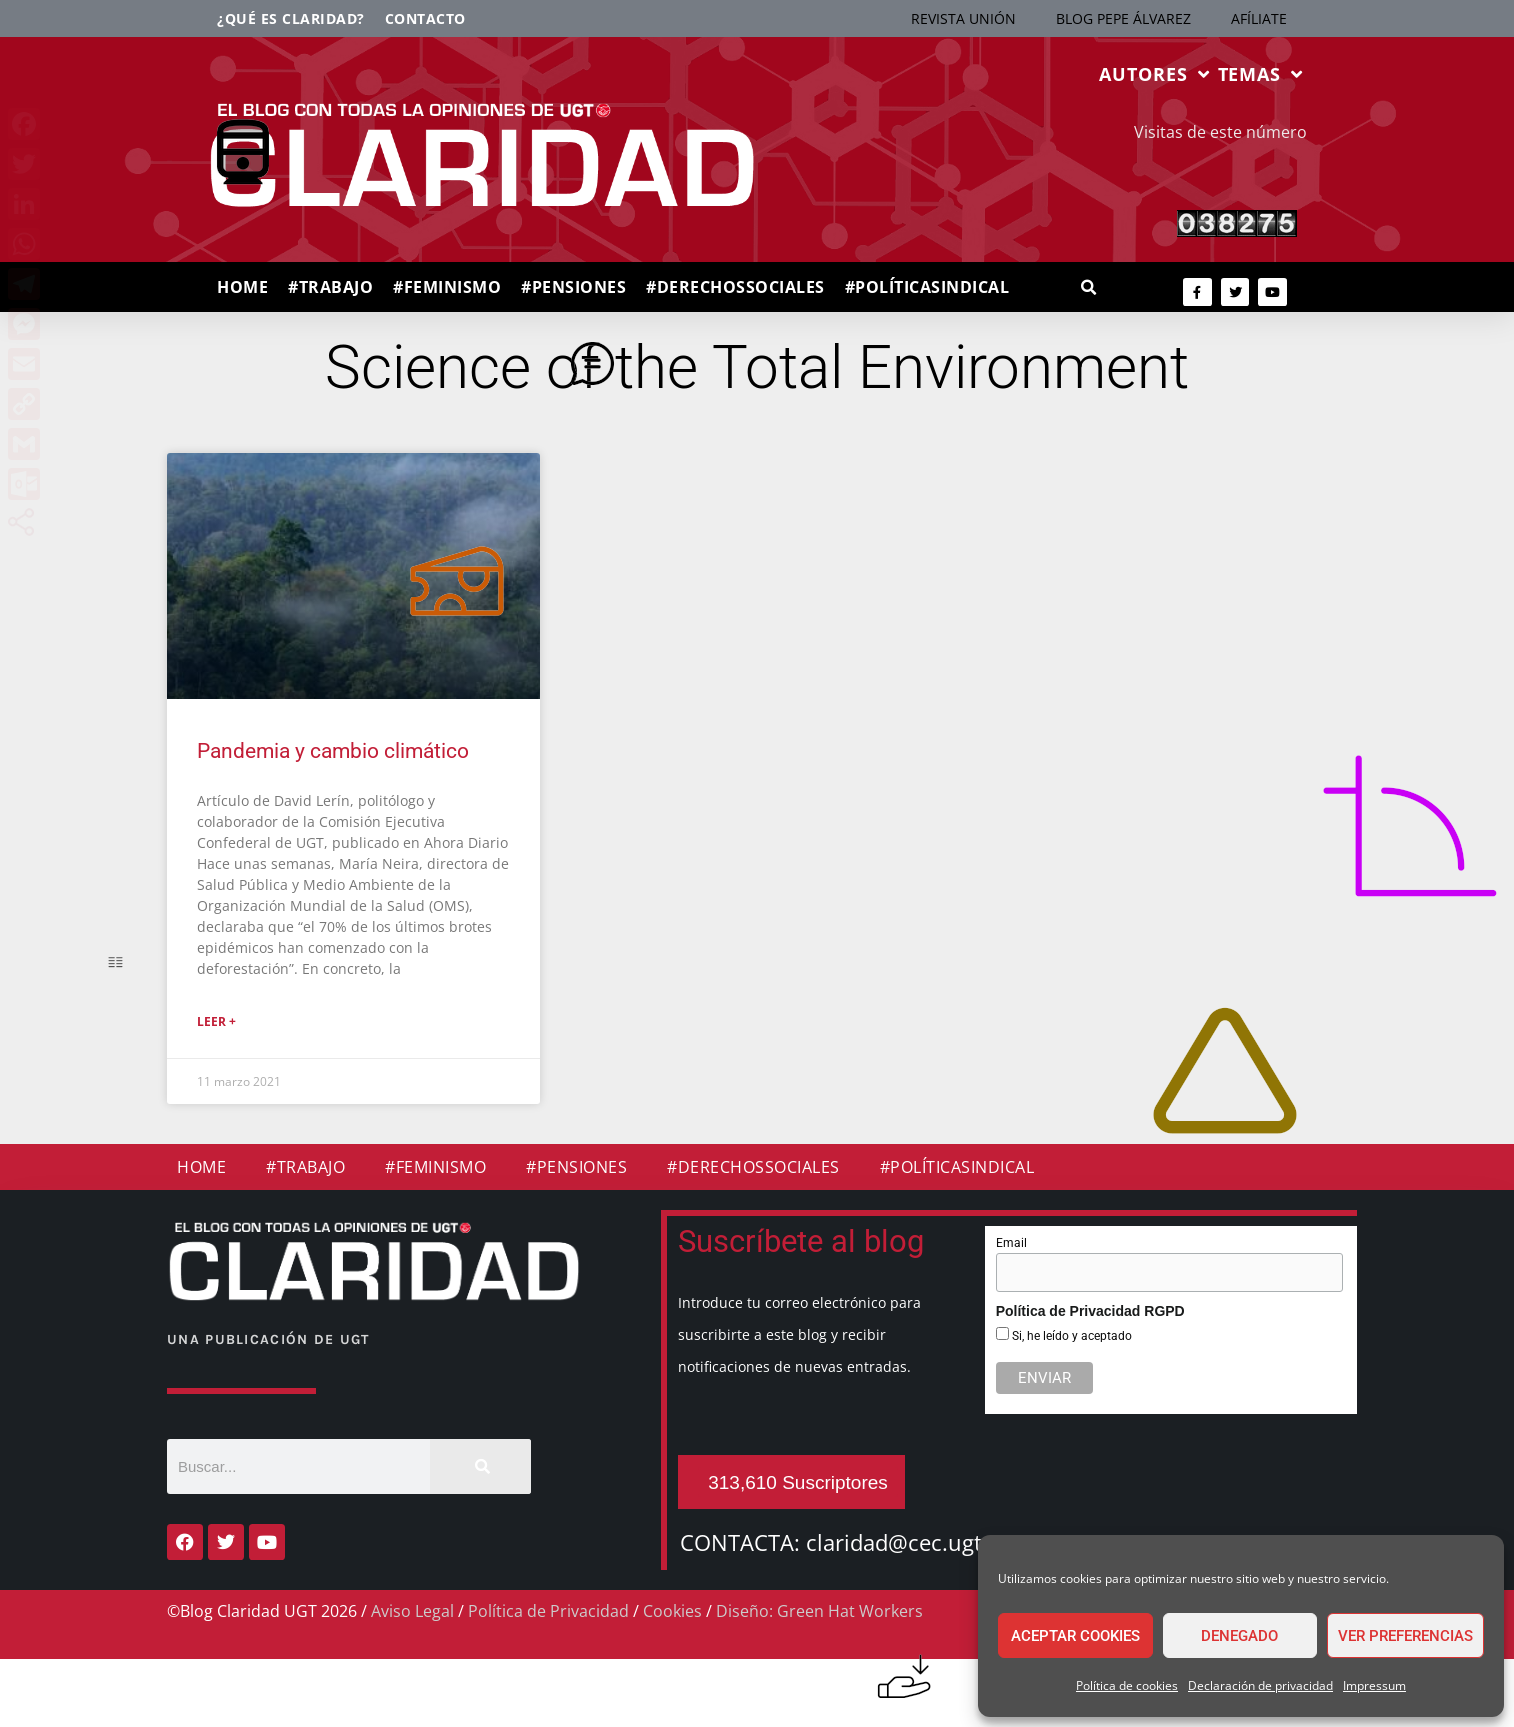 This screenshot has width=1514, height=1727. Describe the element at coordinates (243, 155) in the screenshot. I see `get directions to a railway or train station` at that location.